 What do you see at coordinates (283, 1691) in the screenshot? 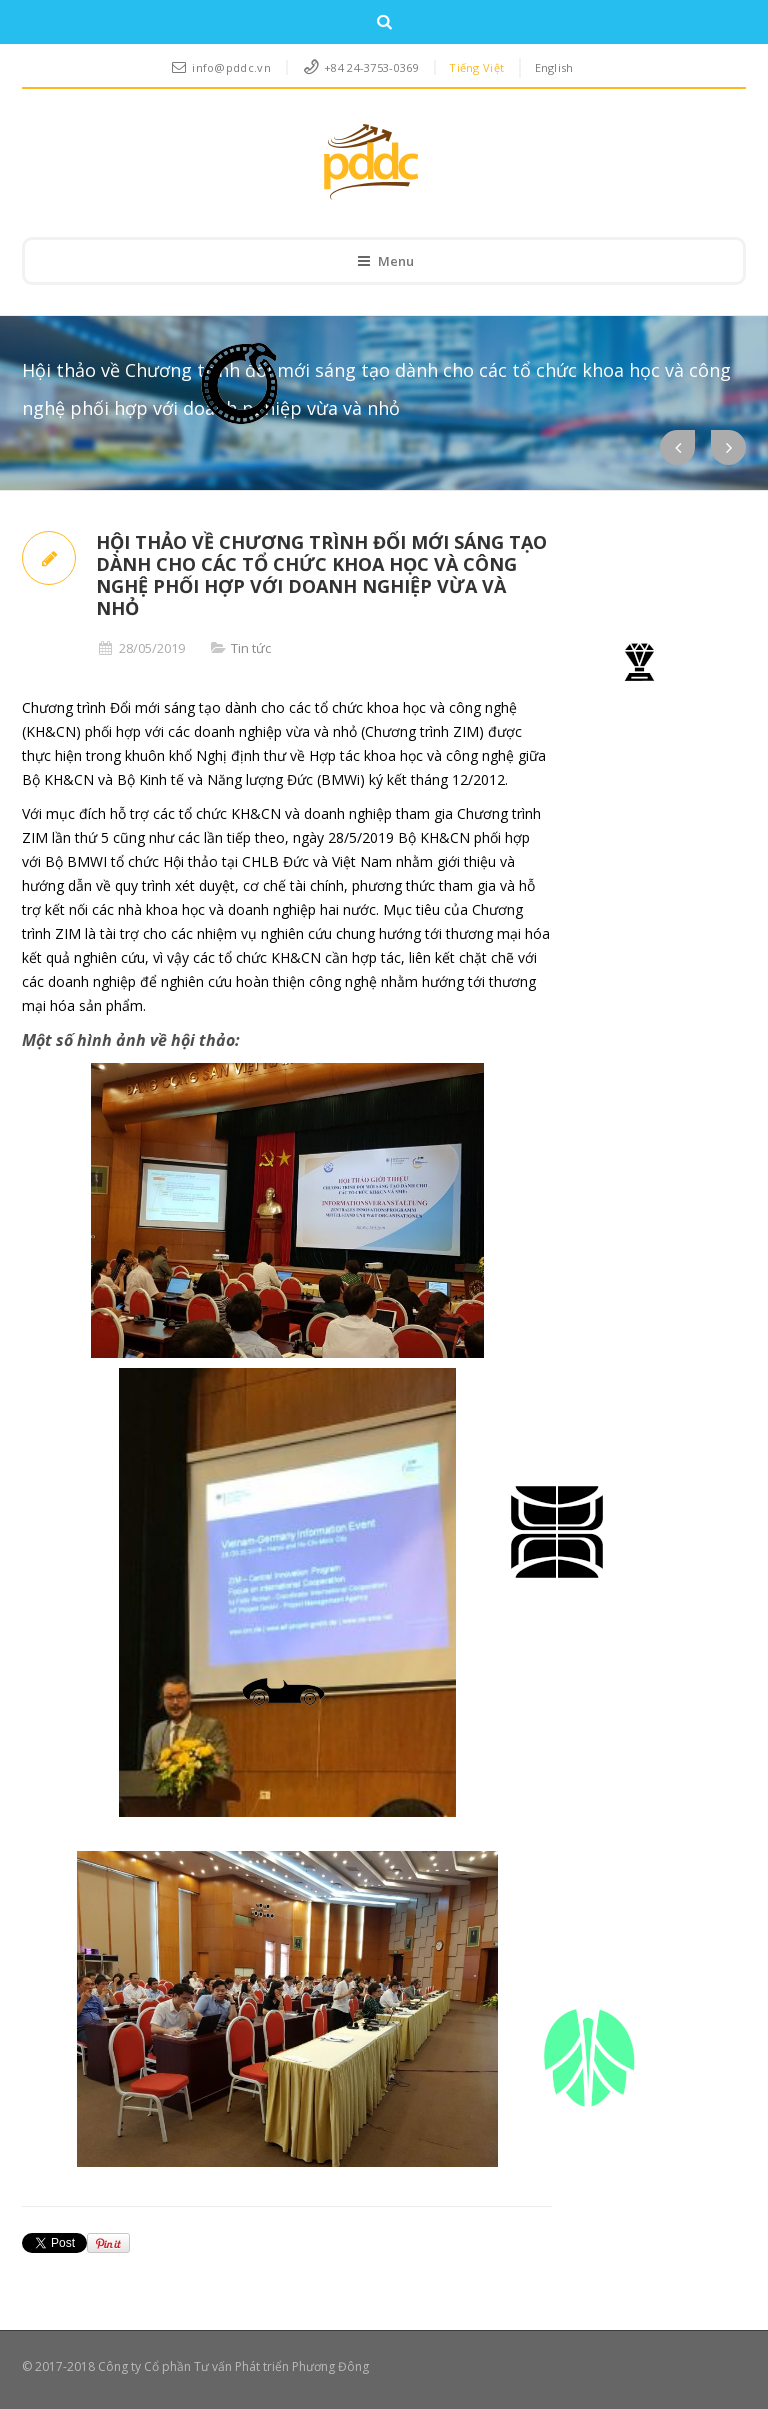
I see `access racing or car-themed games` at bounding box center [283, 1691].